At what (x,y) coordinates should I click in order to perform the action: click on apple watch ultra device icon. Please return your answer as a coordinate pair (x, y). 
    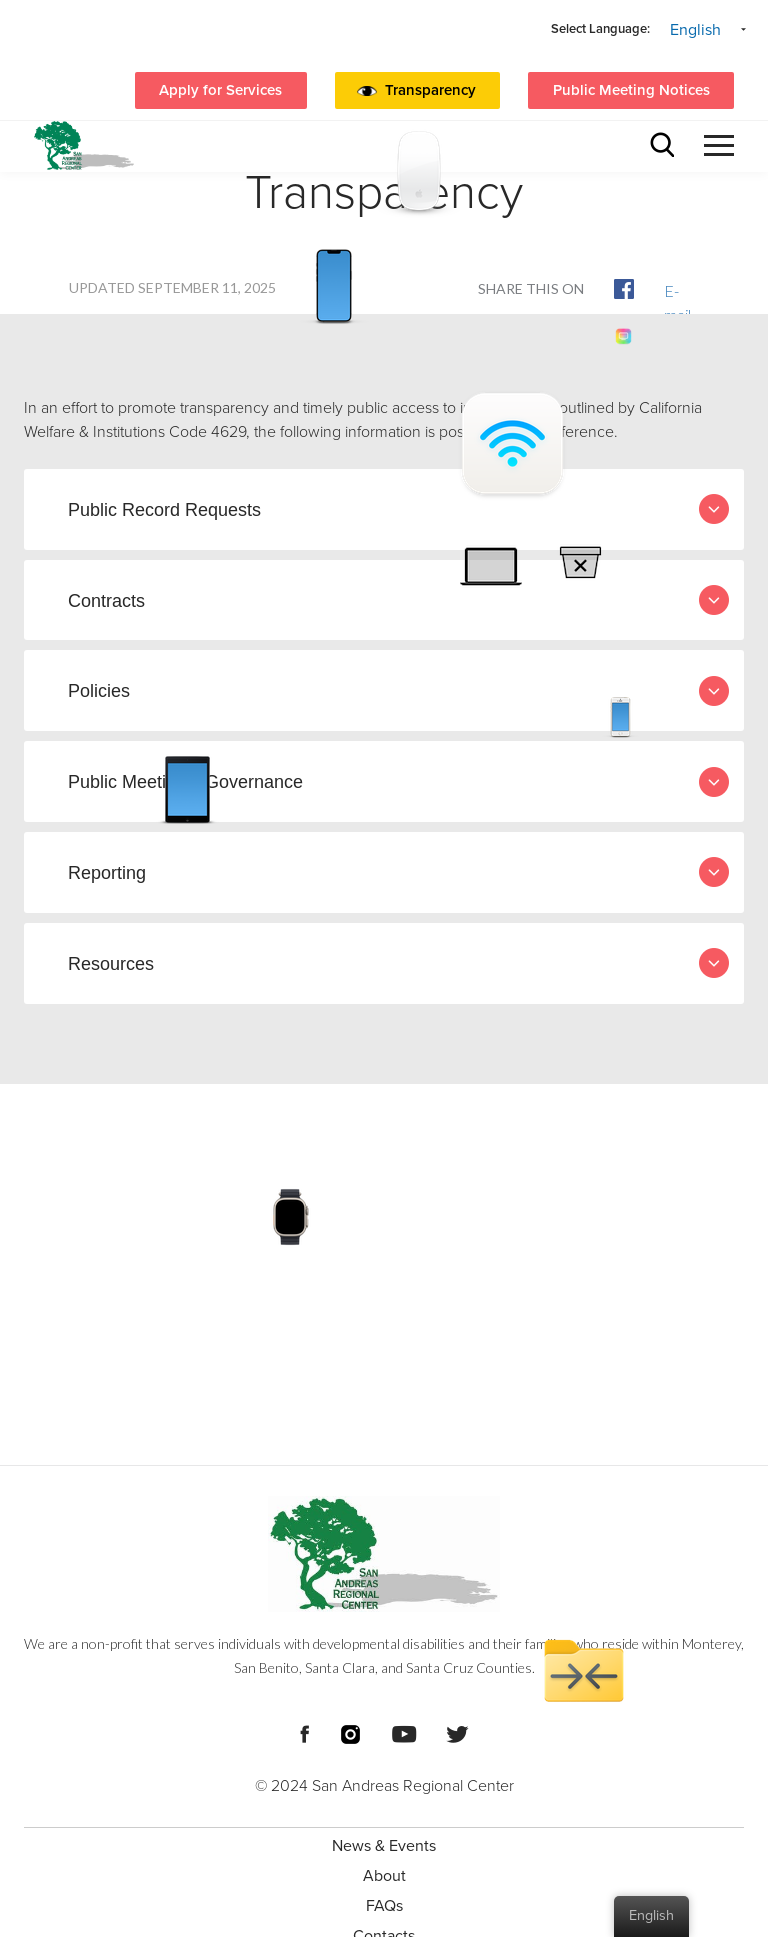
    Looking at the image, I should click on (290, 1217).